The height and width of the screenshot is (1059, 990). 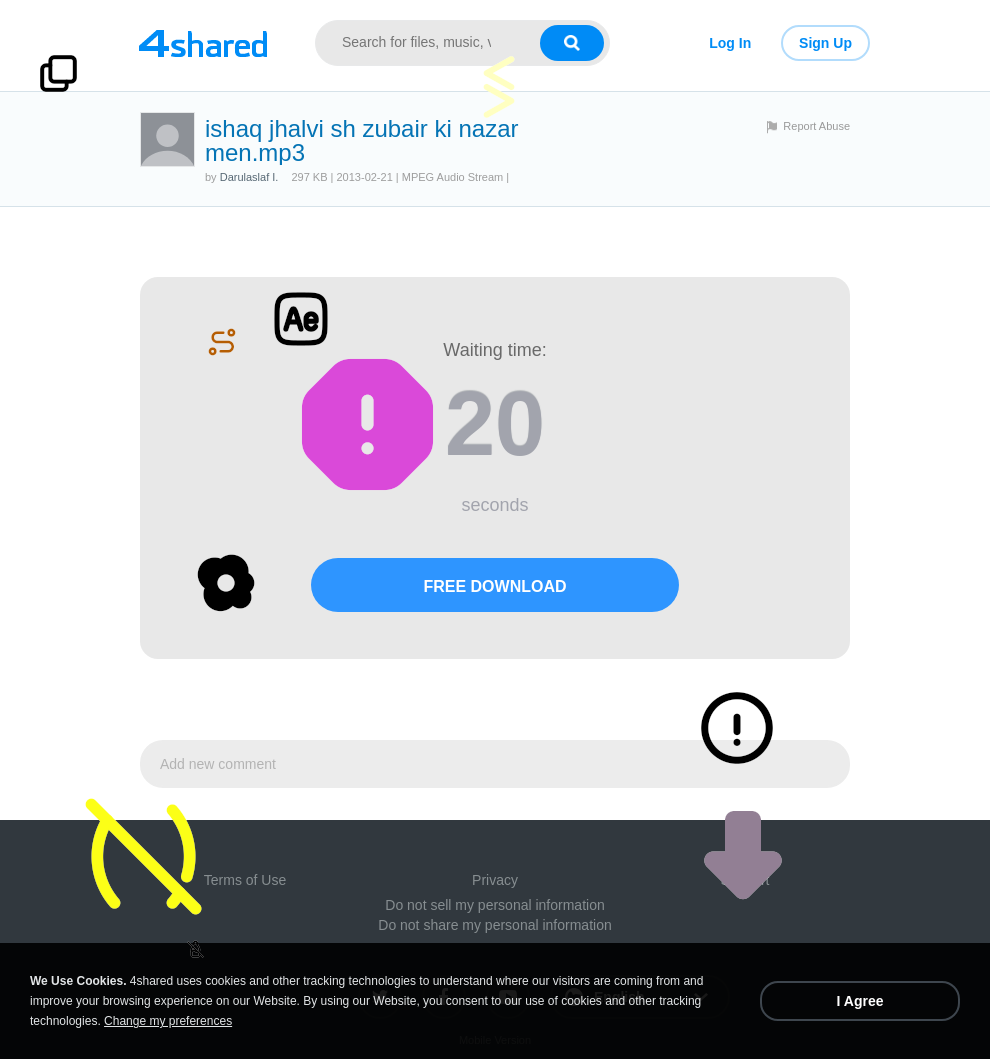 I want to click on indicates breakfast or morning meal options, so click(x=226, y=583).